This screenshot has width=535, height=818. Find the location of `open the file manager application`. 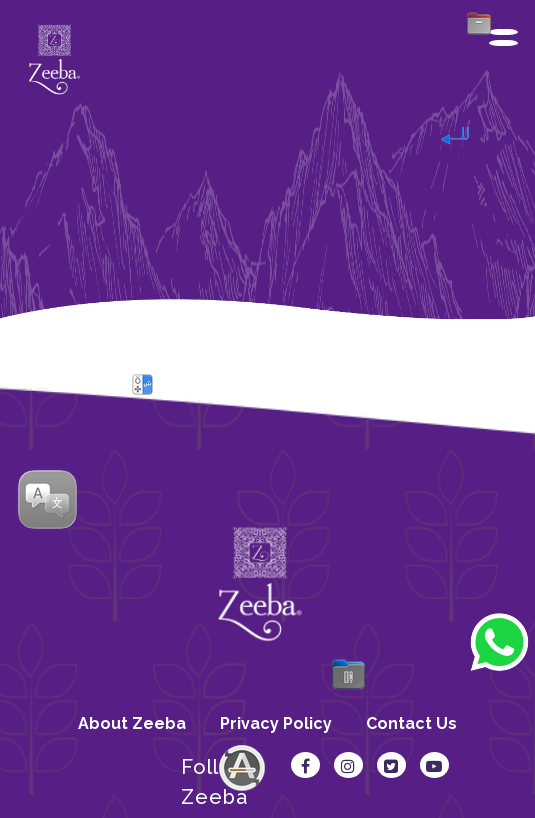

open the file manager application is located at coordinates (479, 23).